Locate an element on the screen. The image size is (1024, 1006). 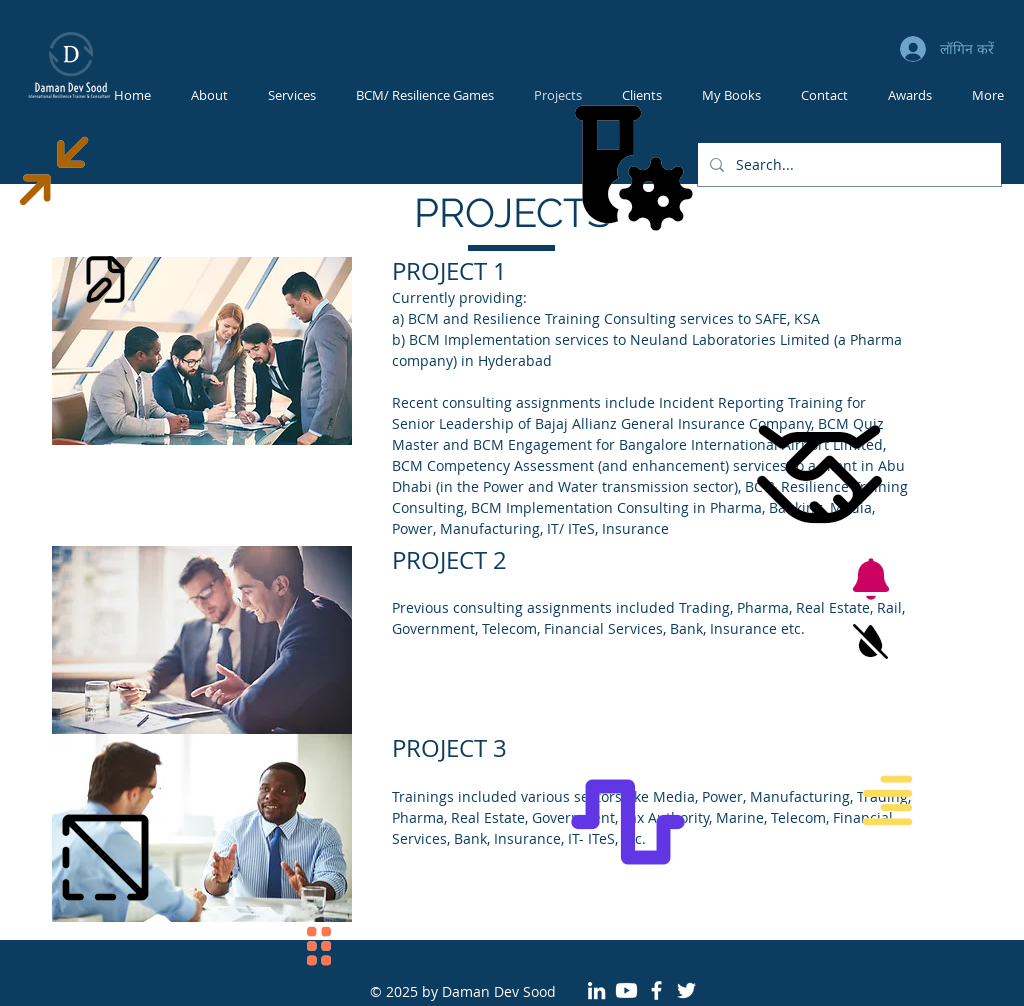
toggle grid view layout is located at coordinates (319, 946).